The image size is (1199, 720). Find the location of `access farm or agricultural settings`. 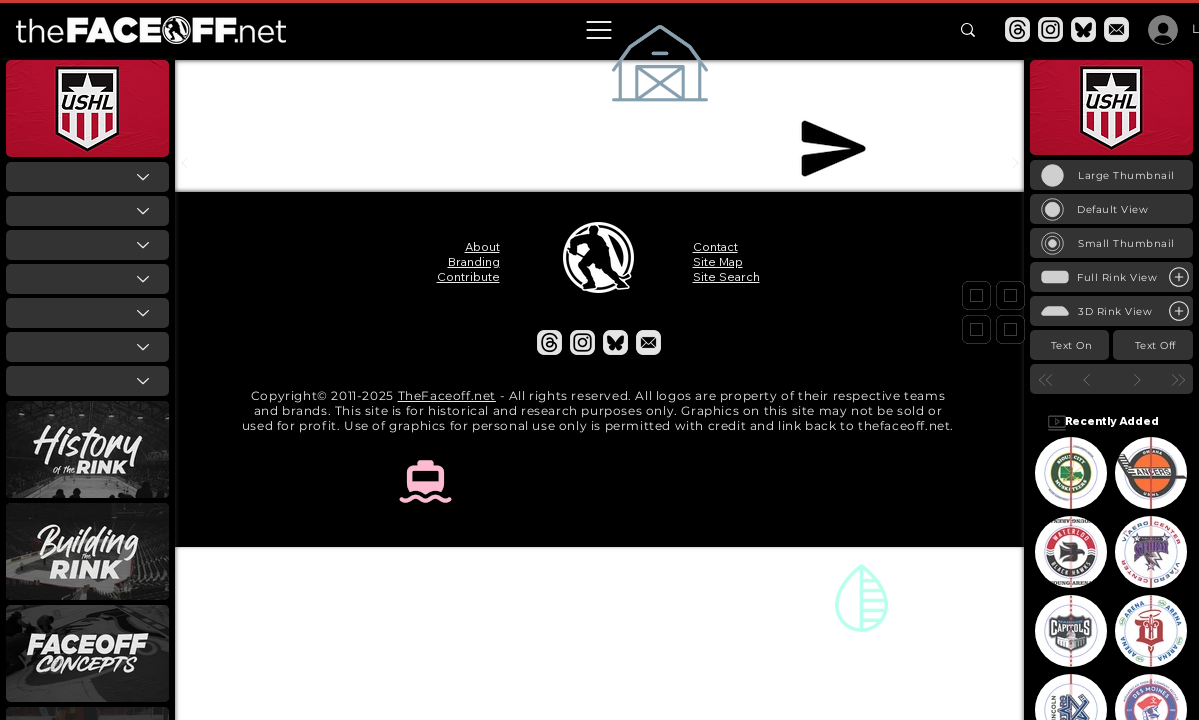

access farm or agricultural settings is located at coordinates (660, 70).